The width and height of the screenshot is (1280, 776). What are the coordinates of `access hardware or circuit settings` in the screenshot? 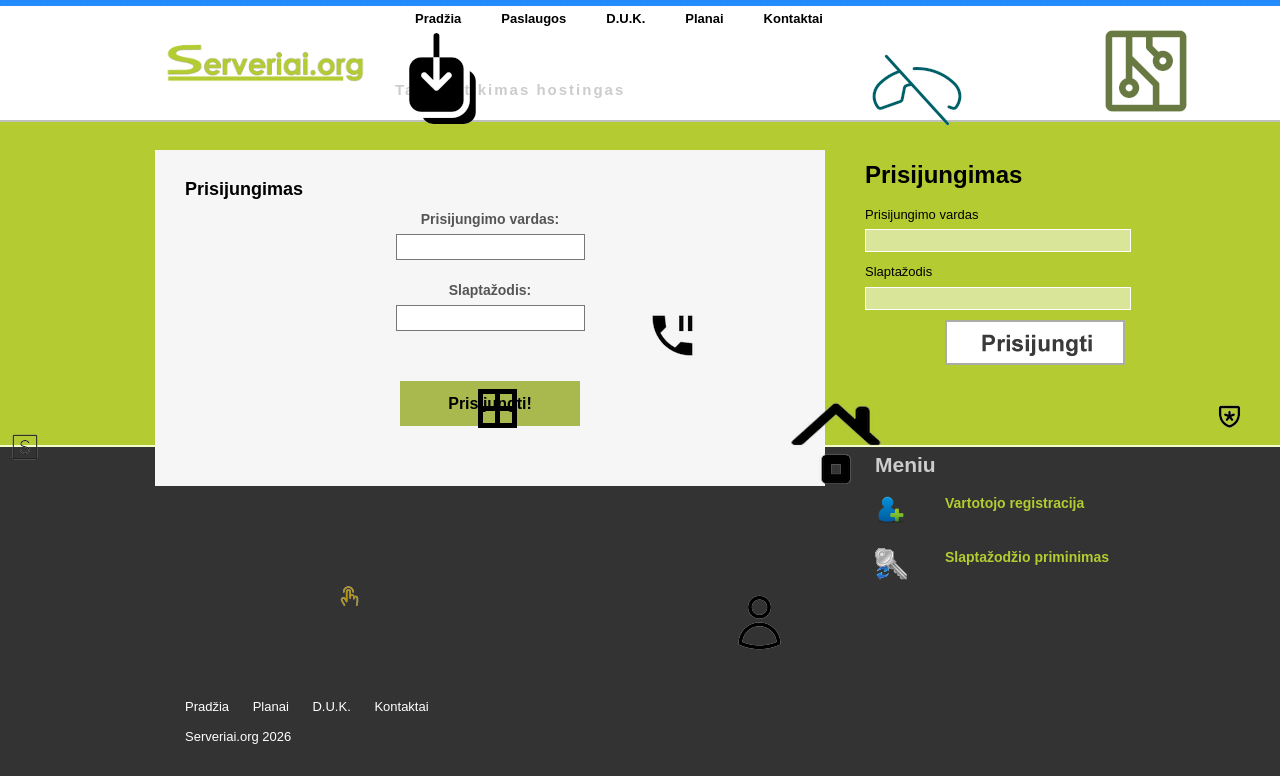 It's located at (1146, 71).